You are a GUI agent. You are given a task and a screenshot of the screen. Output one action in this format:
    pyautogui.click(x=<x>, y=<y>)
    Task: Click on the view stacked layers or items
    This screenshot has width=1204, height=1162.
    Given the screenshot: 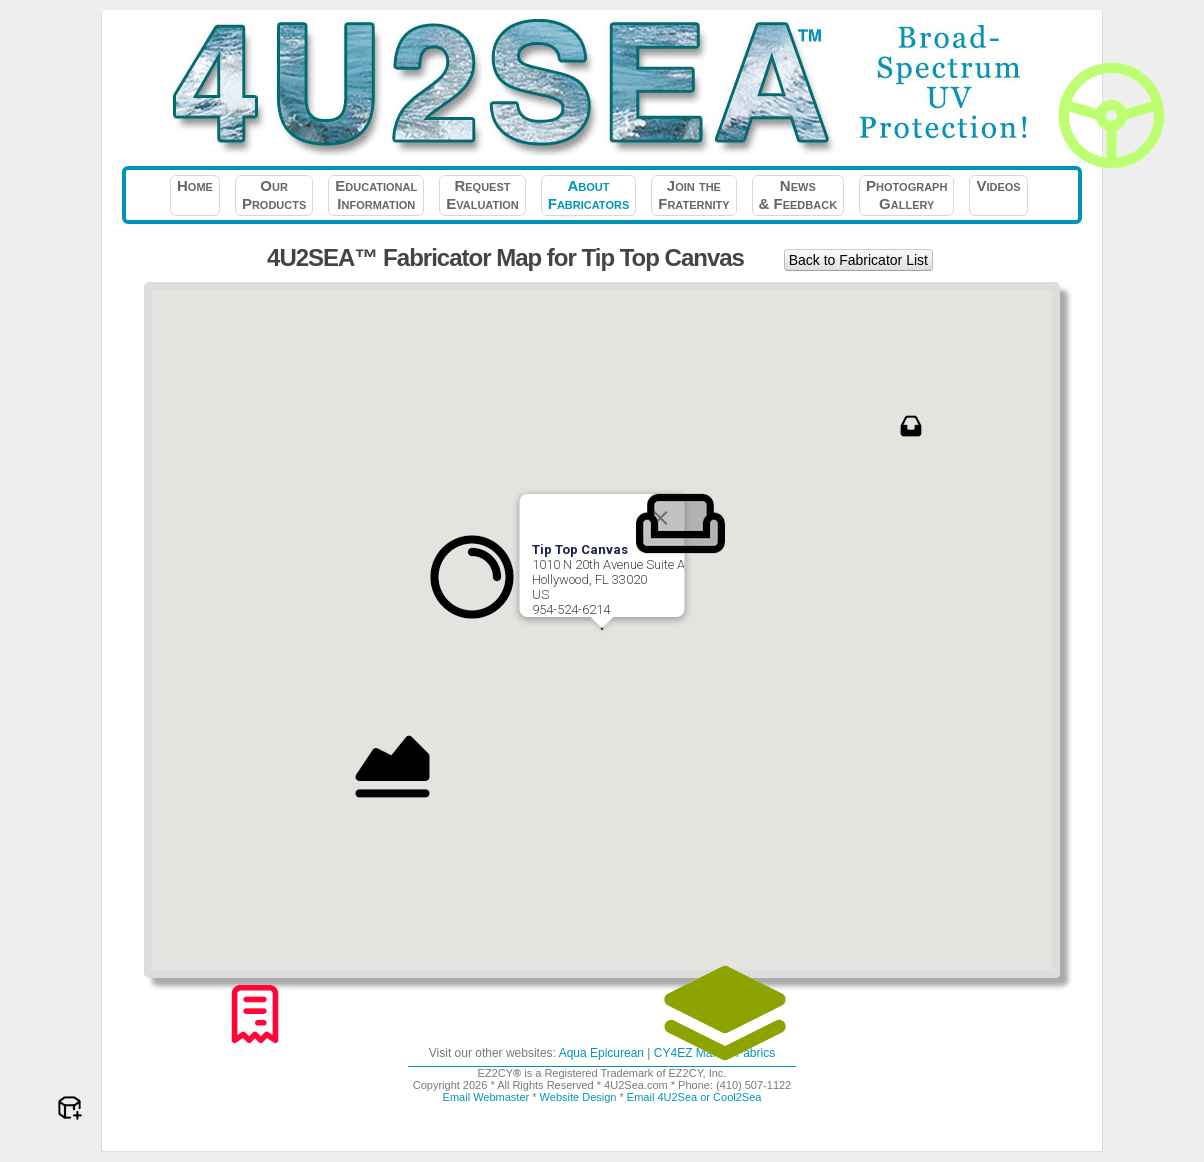 What is the action you would take?
    pyautogui.click(x=725, y=1013)
    